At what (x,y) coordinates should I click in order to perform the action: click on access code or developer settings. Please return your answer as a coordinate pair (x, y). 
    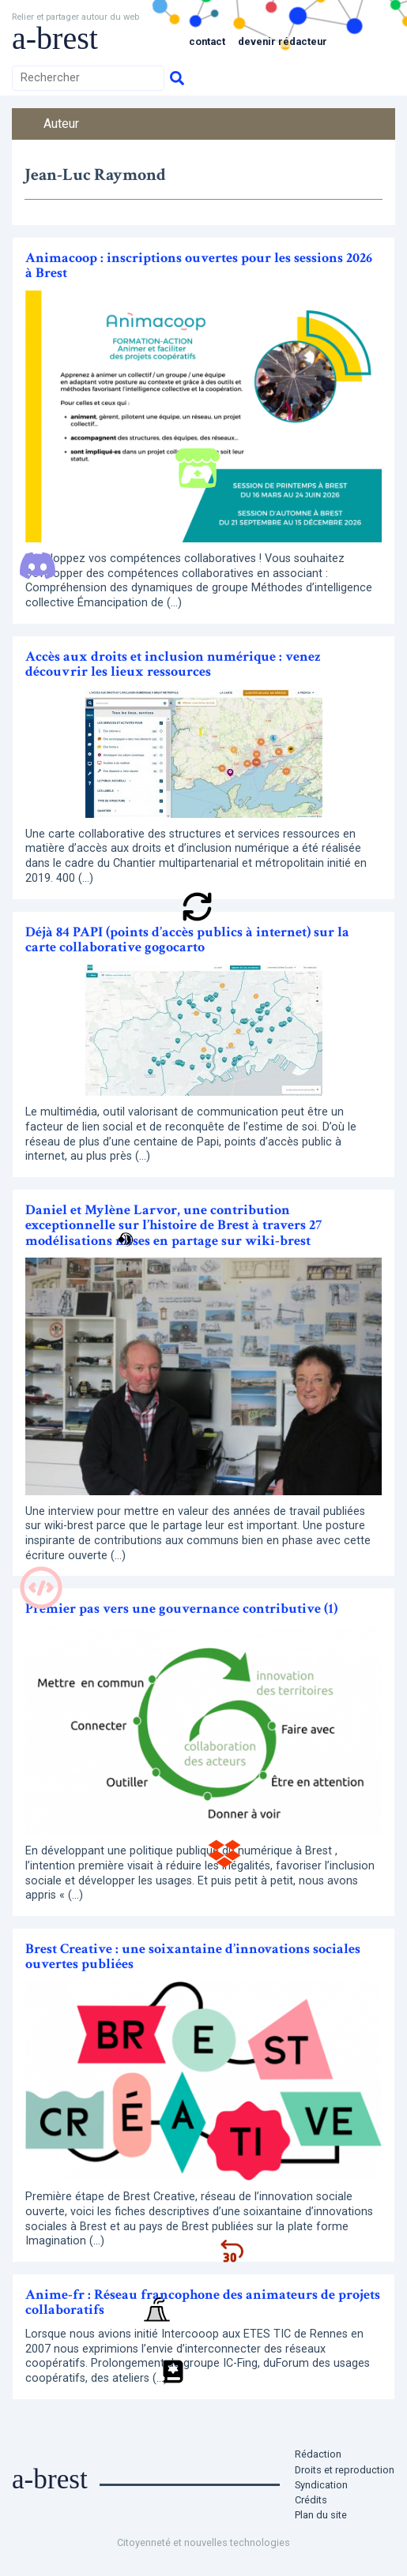
    Looking at the image, I should click on (41, 1588).